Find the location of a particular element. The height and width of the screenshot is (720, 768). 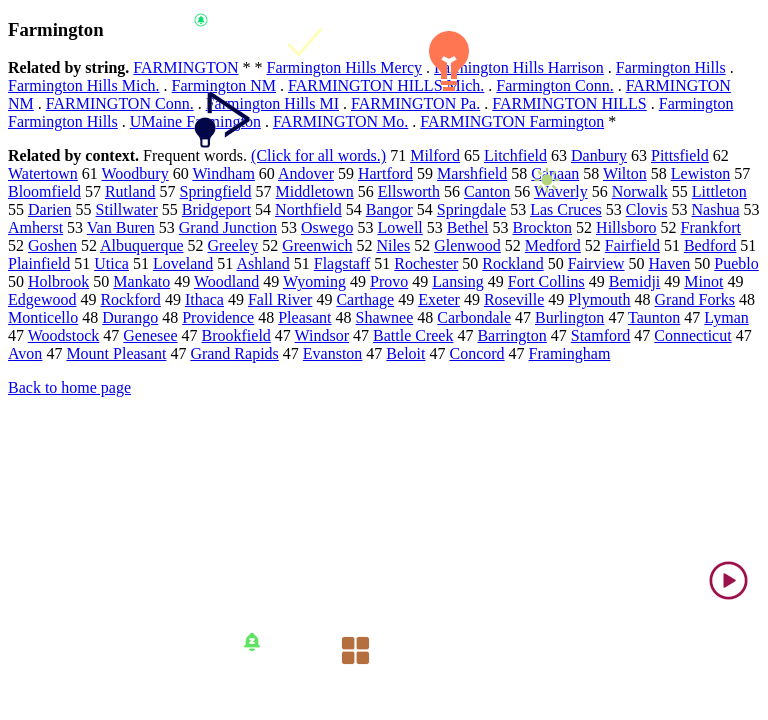

access notification settings is located at coordinates (201, 20).